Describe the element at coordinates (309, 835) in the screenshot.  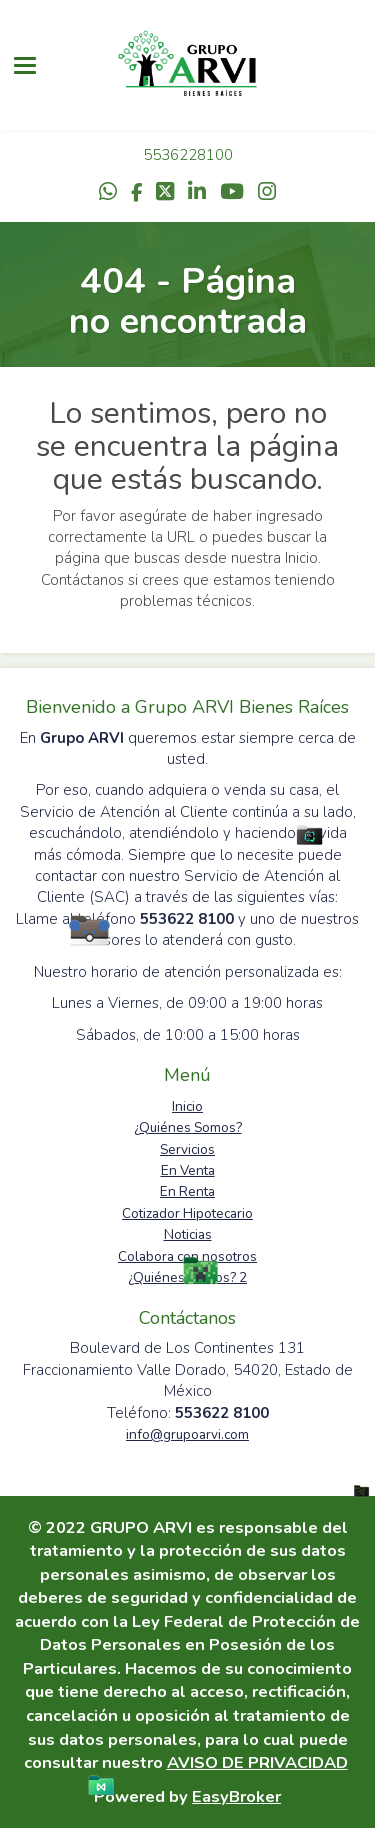
I see `open CLion project folder` at that location.